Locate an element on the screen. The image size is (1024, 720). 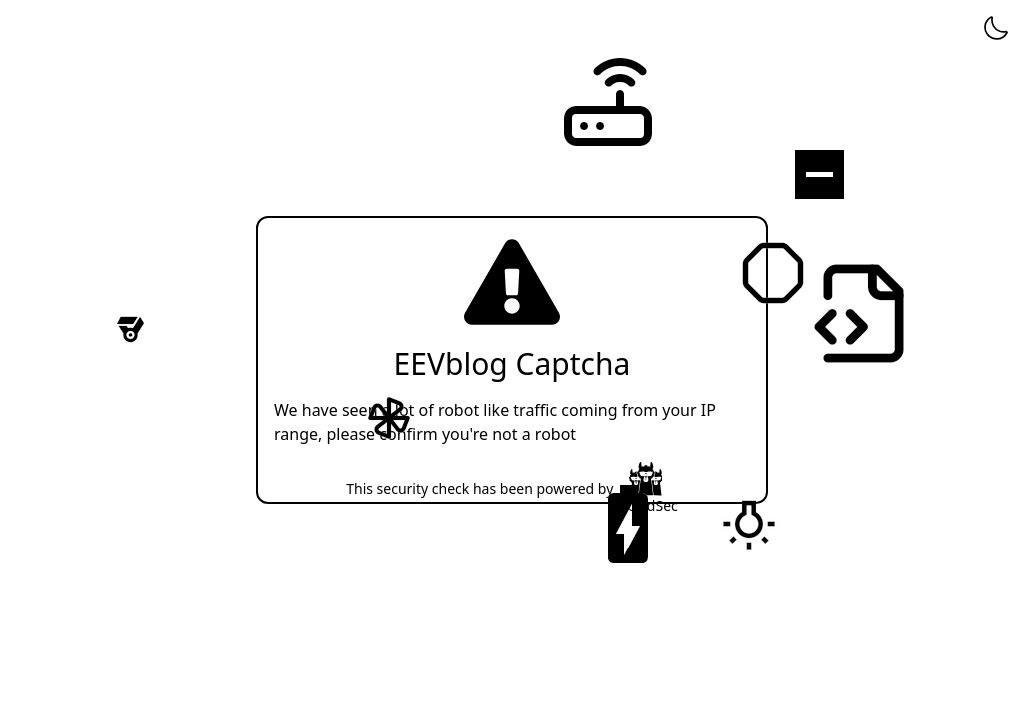
adjust car air conditioning or fan settings is located at coordinates (389, 418).